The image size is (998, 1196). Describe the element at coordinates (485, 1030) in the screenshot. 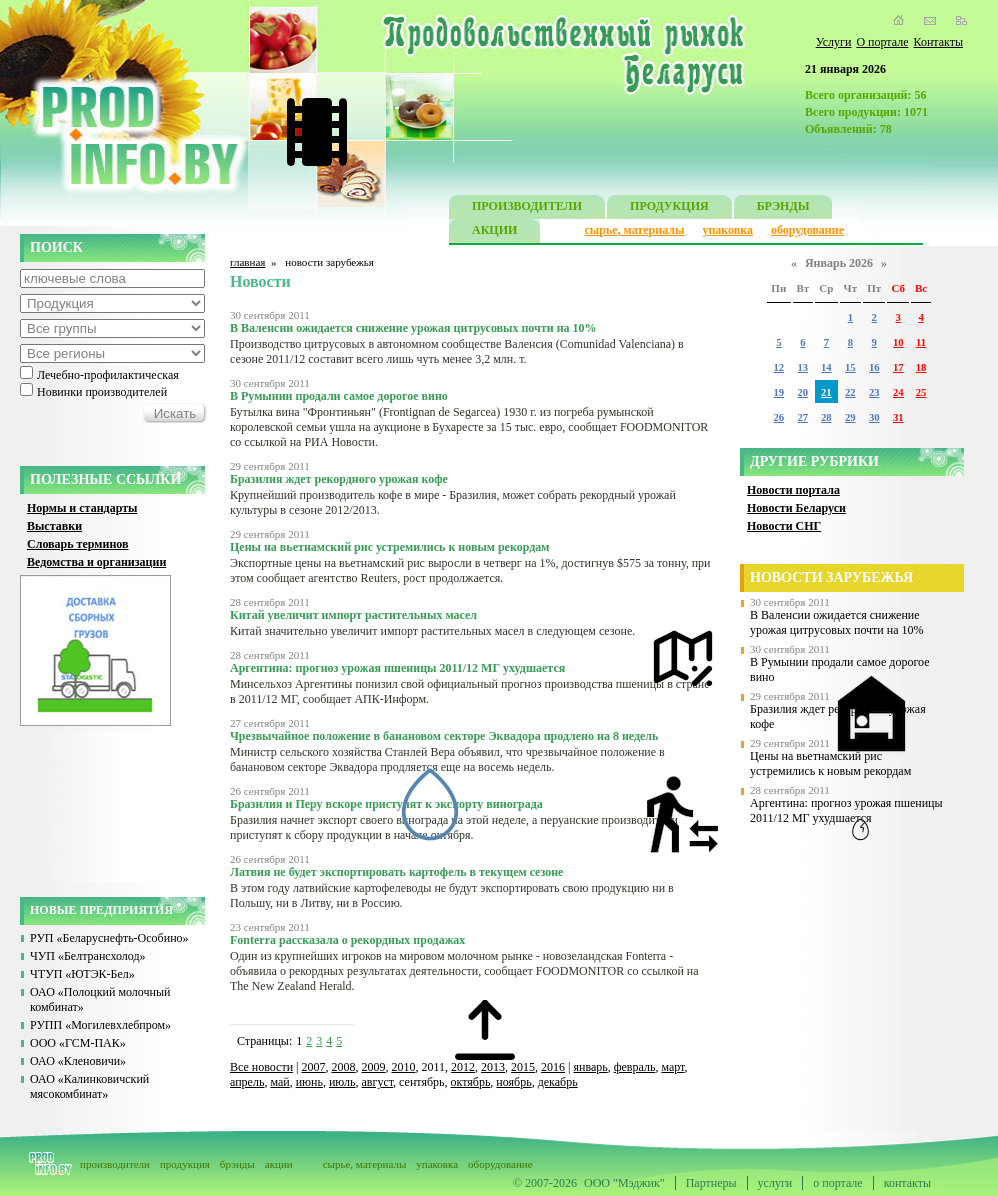

I see `upload a file or document` at that location.